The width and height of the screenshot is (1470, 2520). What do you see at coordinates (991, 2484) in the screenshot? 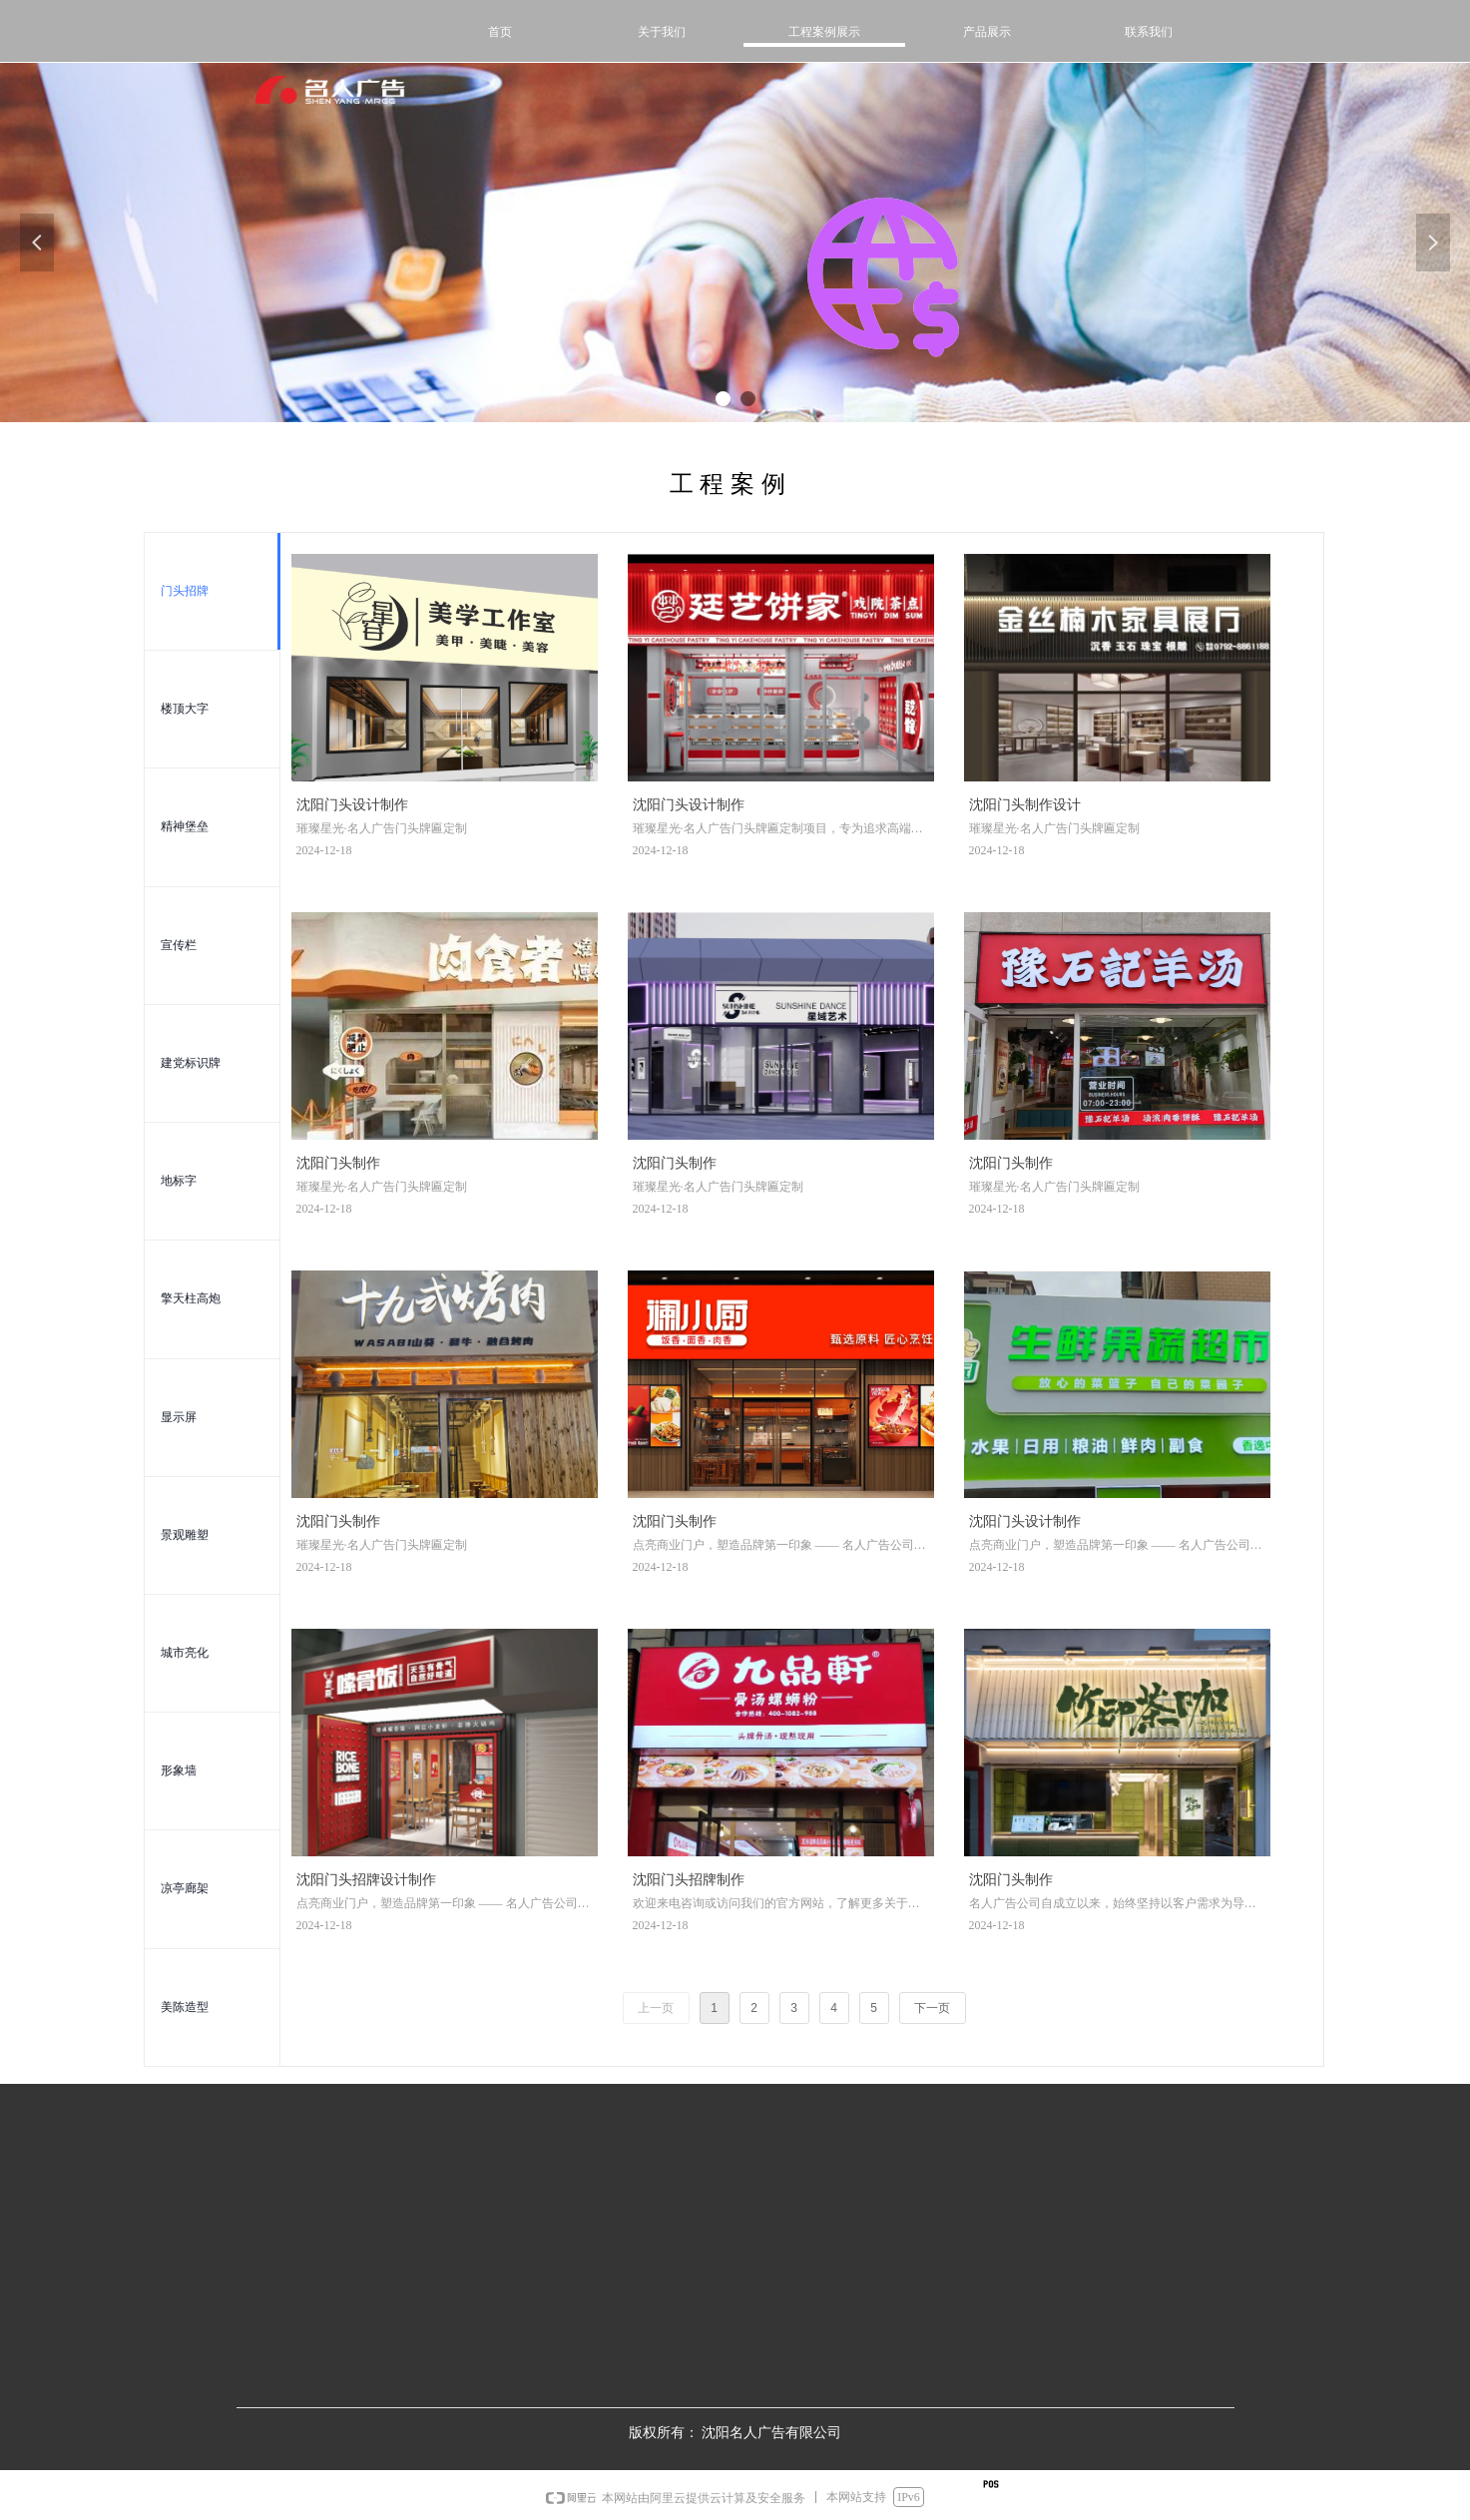
I see `indicates an HTTP POST request method` at bounding box center [991, 2484].